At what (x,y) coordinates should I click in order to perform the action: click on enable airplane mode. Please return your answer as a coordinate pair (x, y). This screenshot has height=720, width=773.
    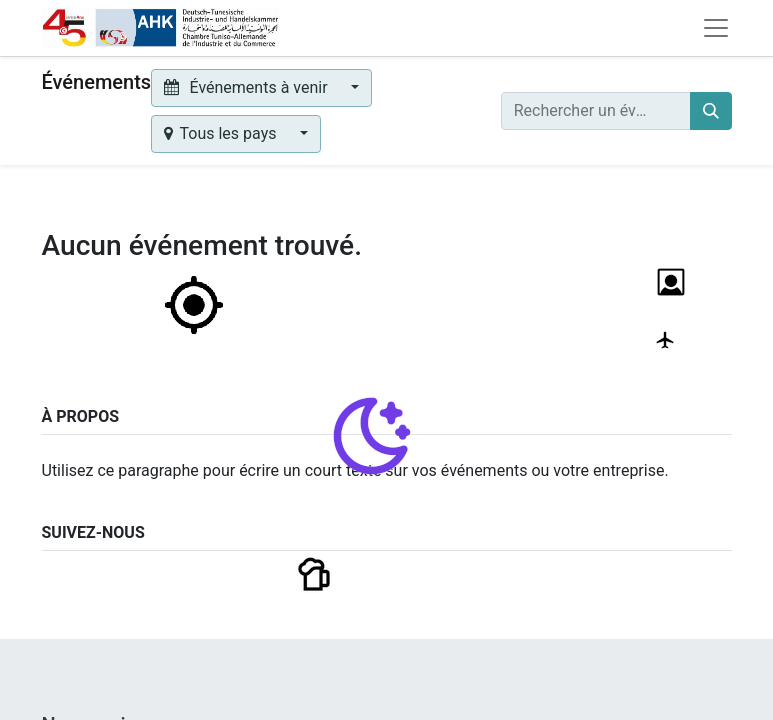
    Looking at the image, I should click on (665, 340).